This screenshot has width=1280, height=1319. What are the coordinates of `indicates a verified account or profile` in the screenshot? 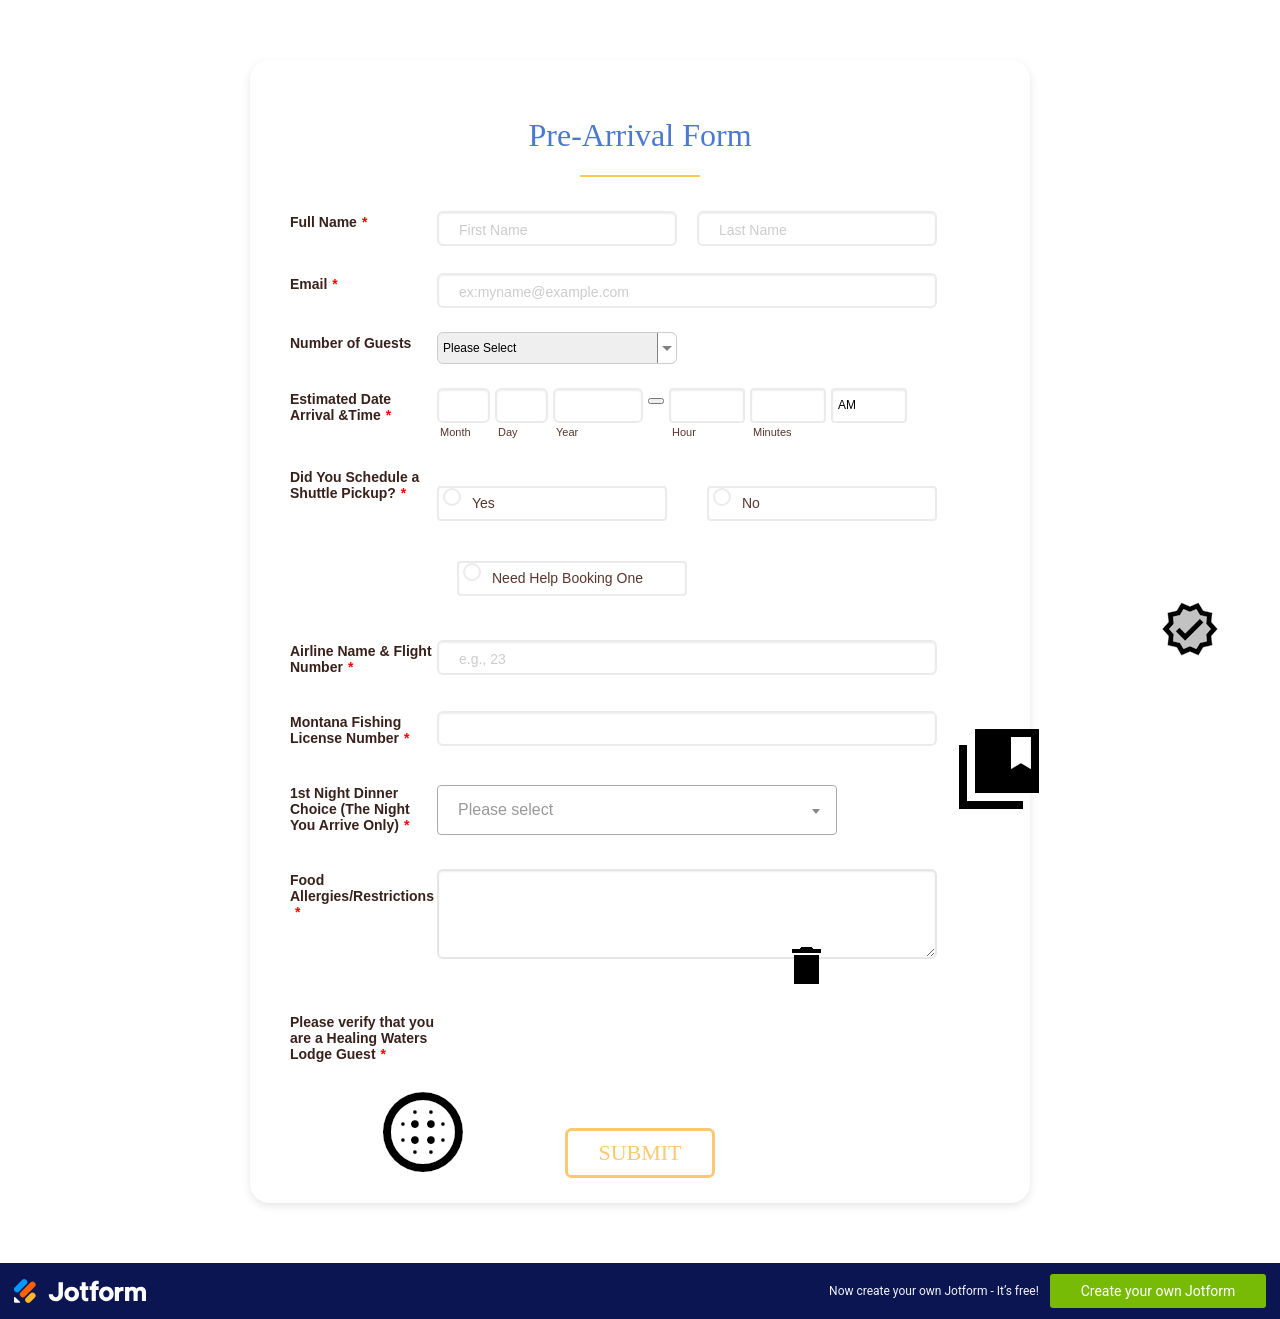 It's located at (1190, 629).